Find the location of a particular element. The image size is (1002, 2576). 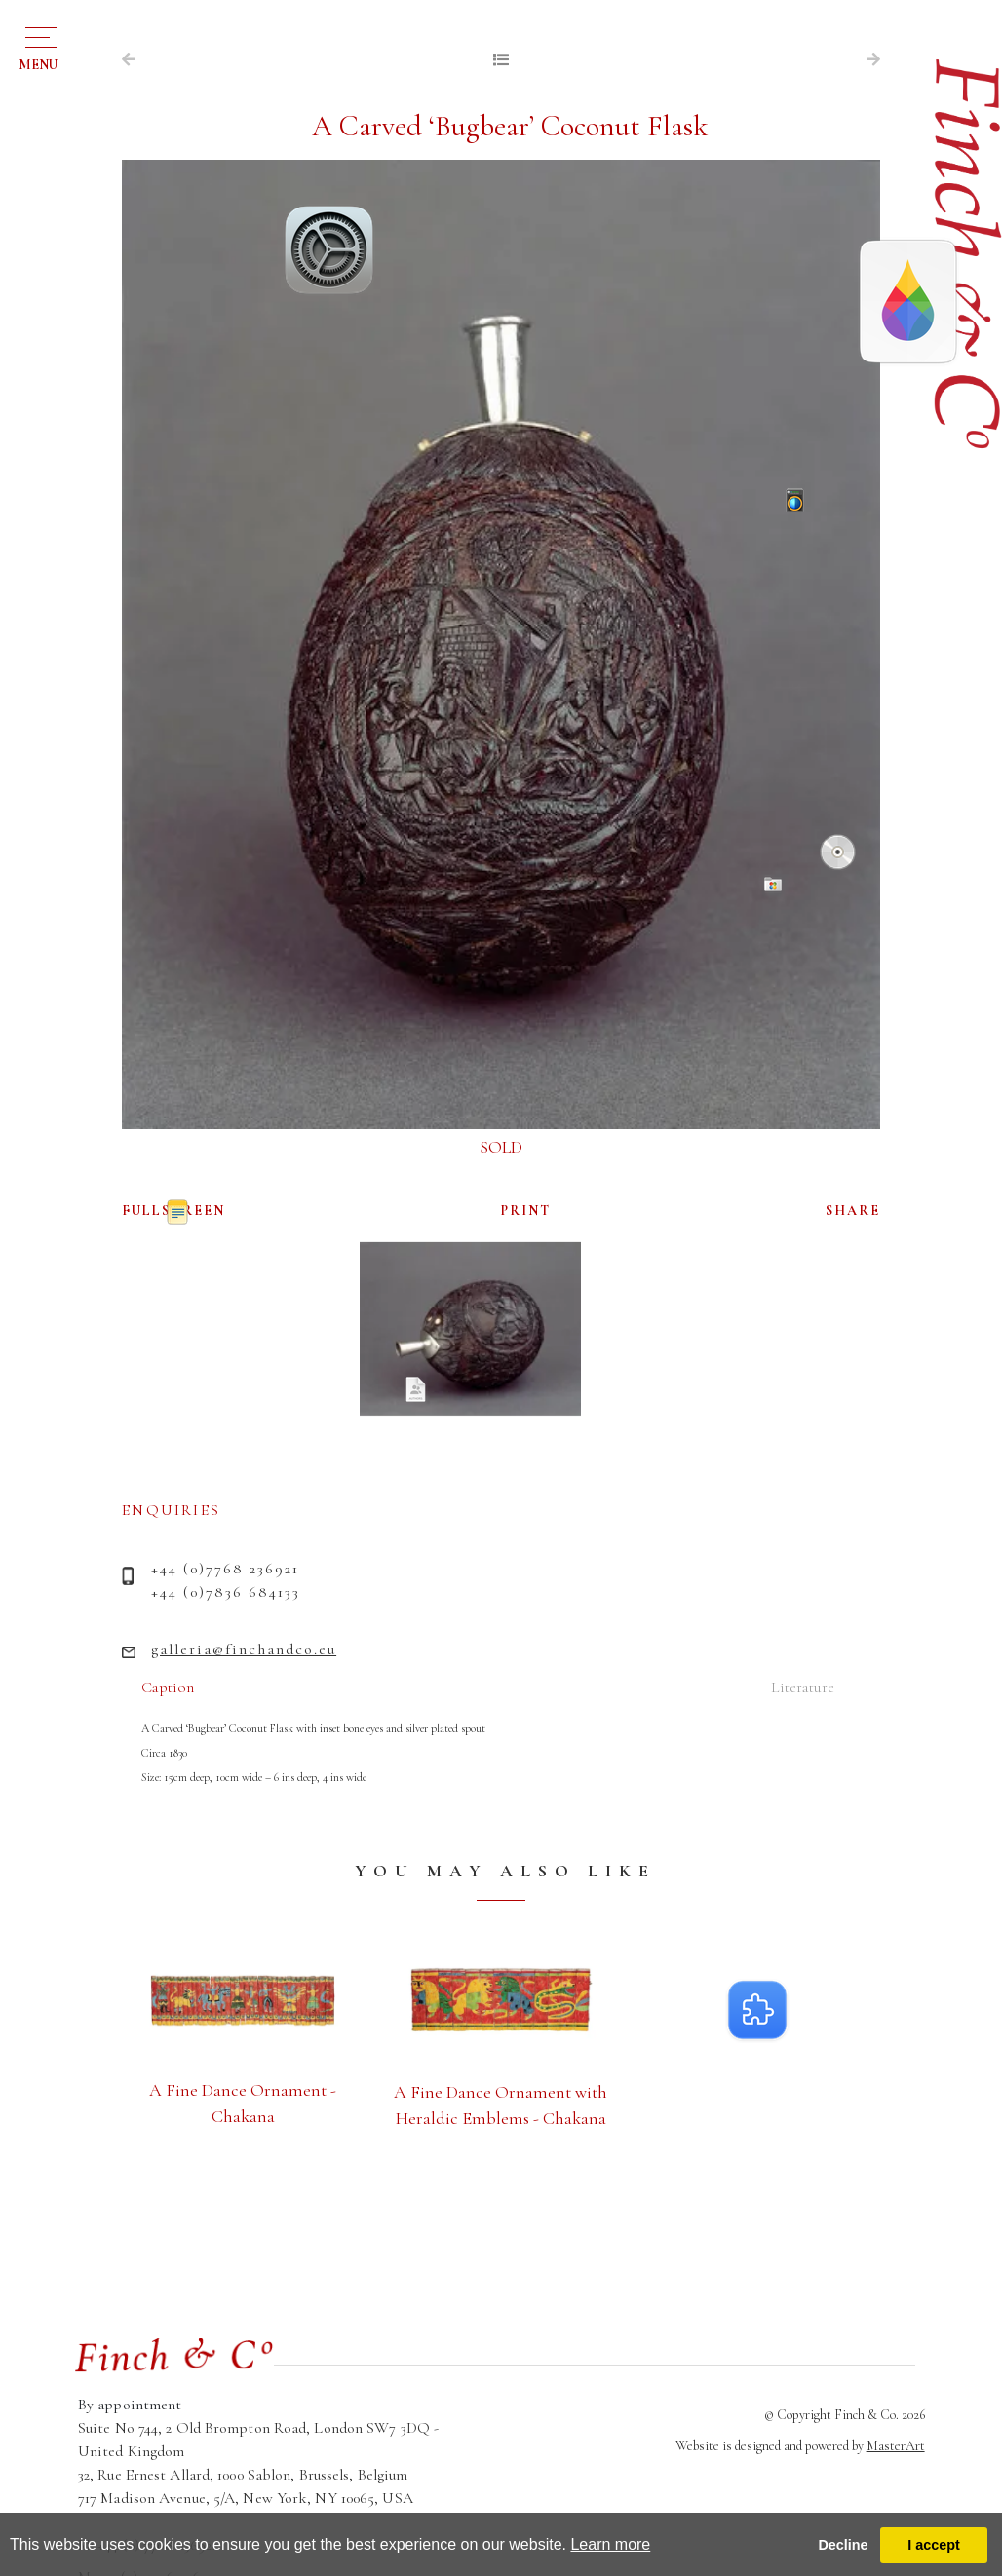

authors or contributors text file is located at coordinates (415, 1389).